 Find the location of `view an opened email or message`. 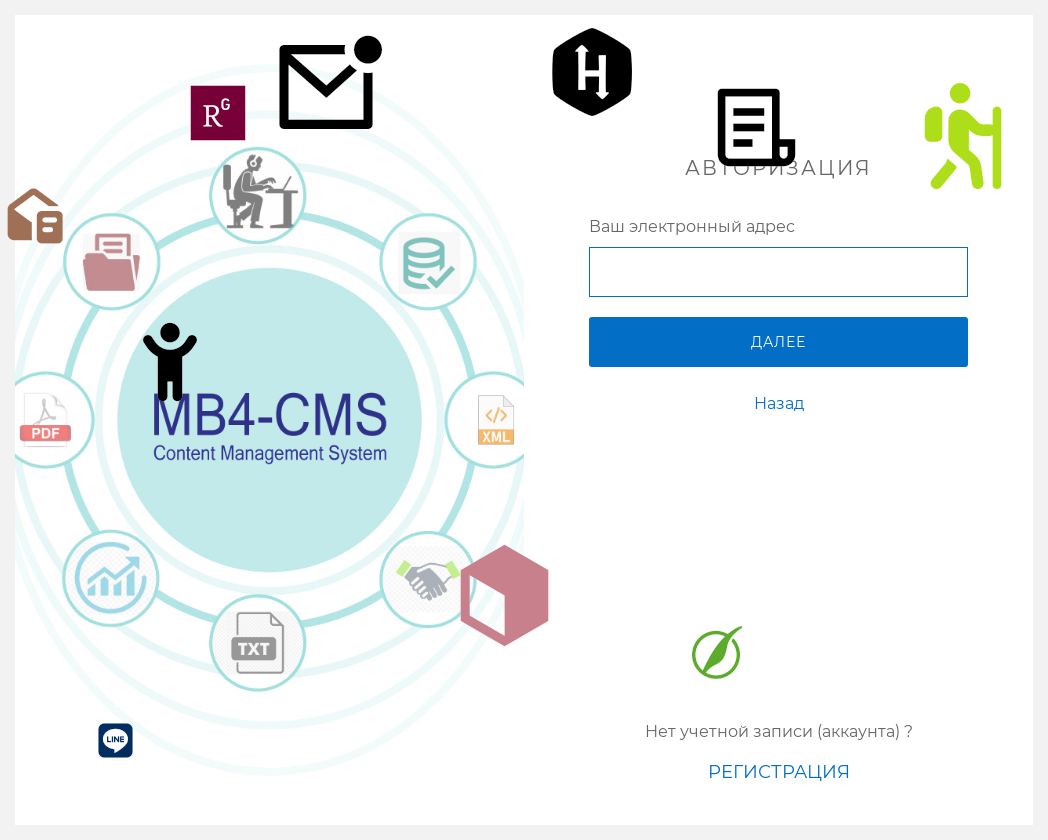

view an opened email or message is located at coordinates (33, 217).